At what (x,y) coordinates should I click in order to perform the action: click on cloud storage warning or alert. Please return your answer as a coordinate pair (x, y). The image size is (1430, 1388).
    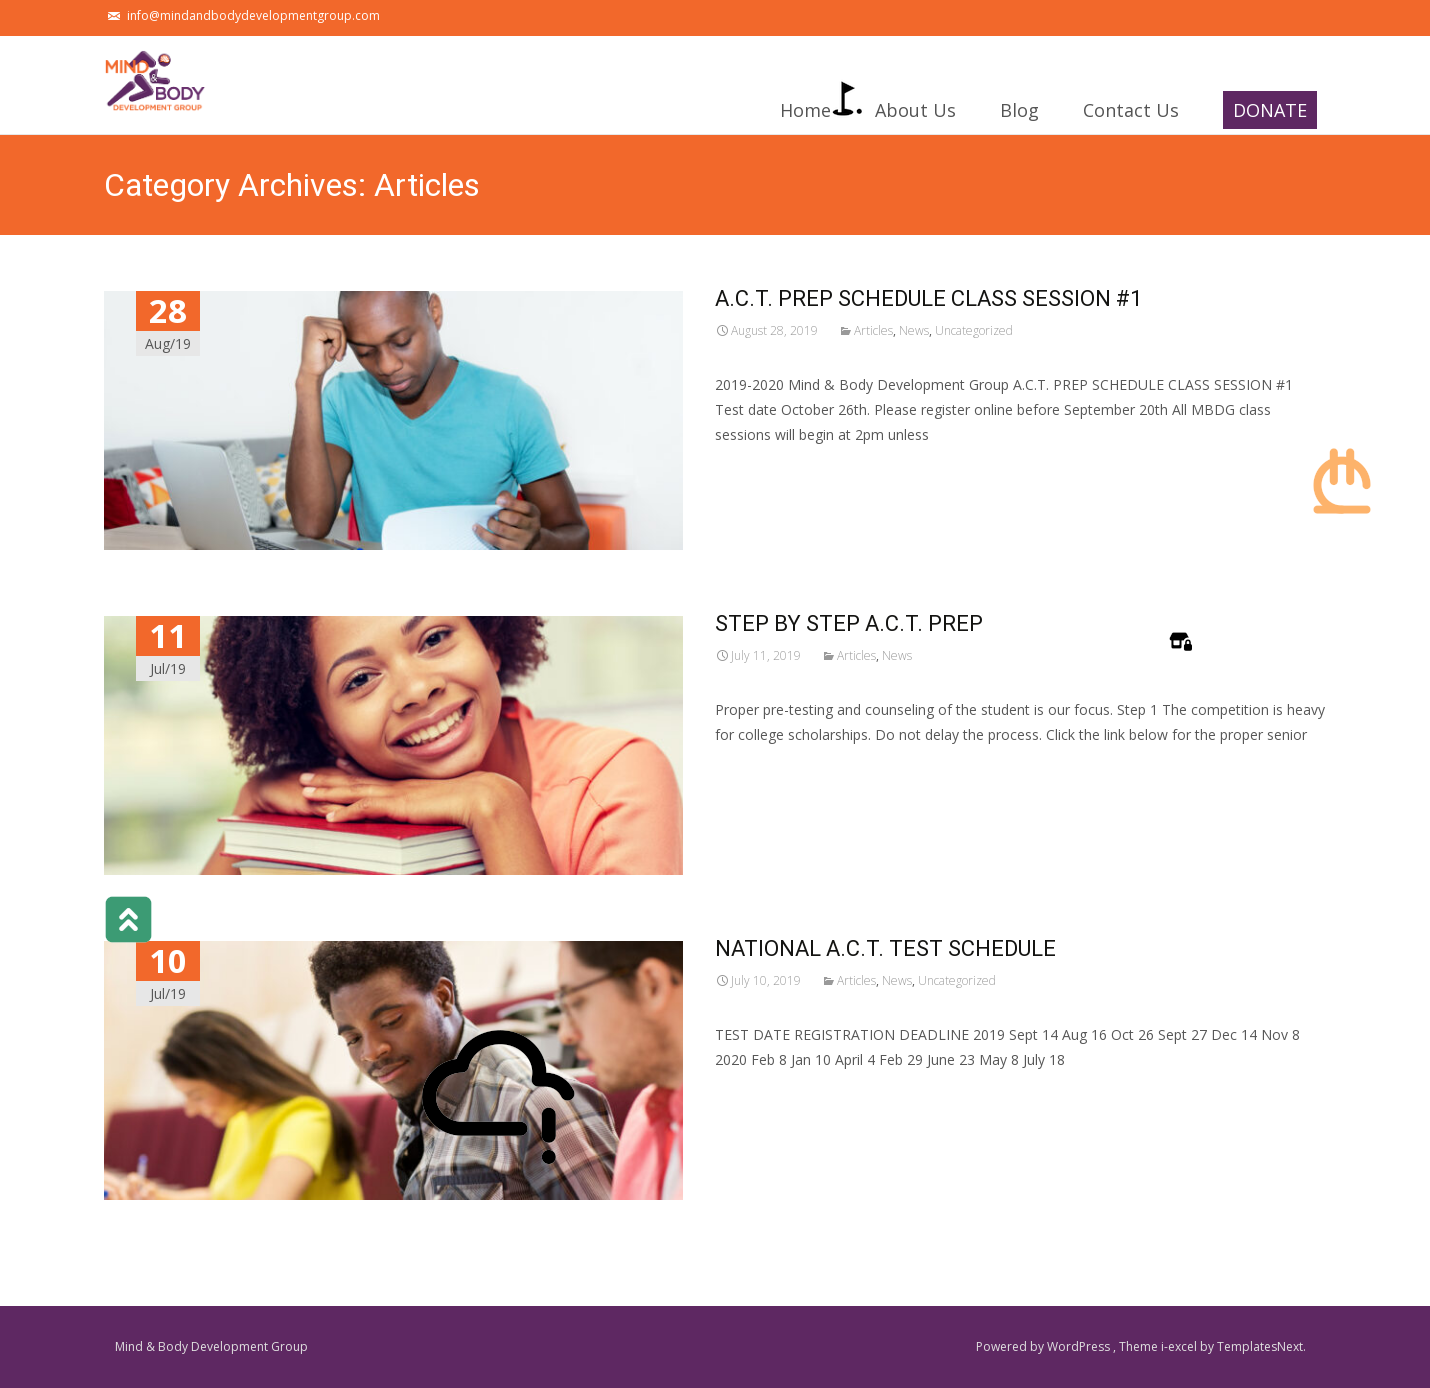
    Looking at the image, I should click on (499, 1086).